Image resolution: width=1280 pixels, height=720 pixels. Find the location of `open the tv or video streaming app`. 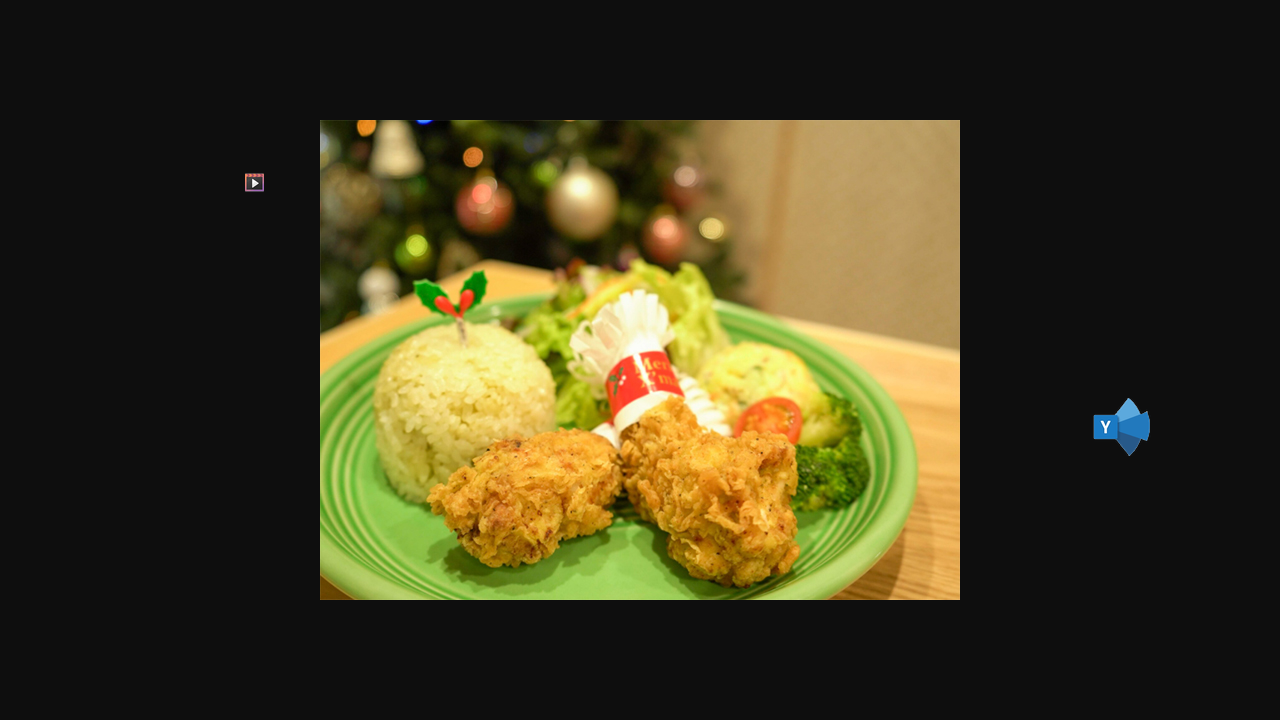

open the tv or video streaming app is located at coordinates (254, 182).